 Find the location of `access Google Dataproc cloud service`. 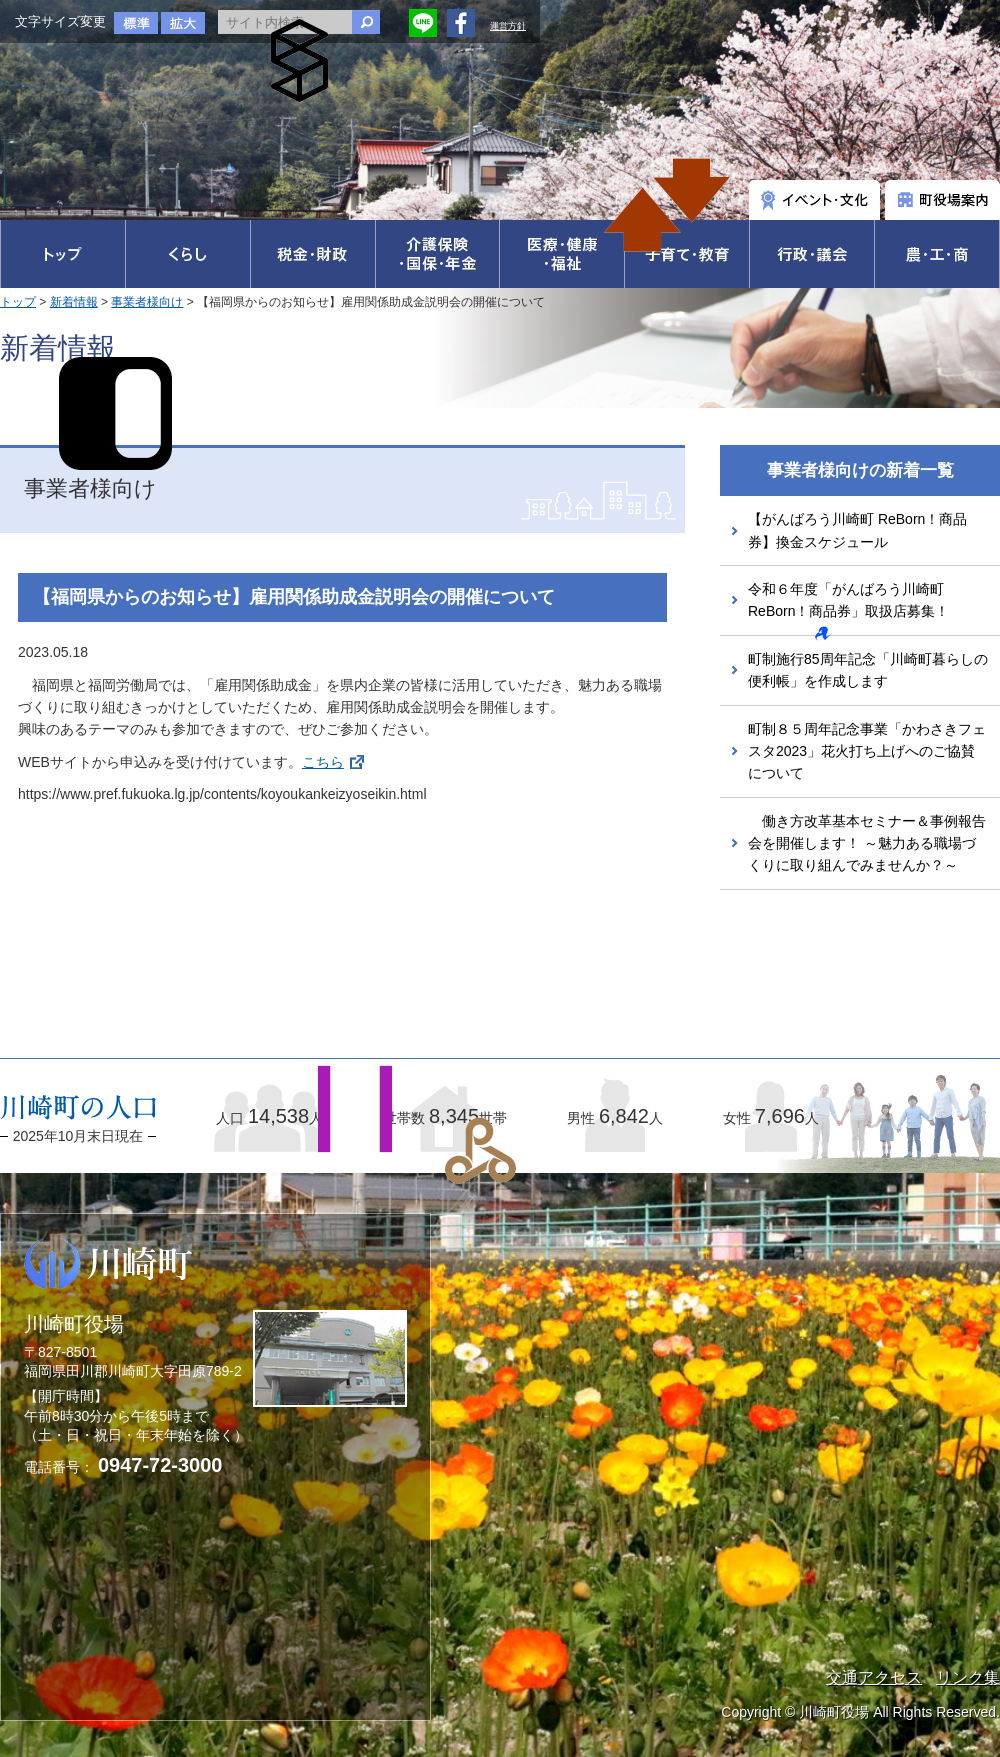

access Google Dataproc cloud service is located at coordinates (480, 1150).